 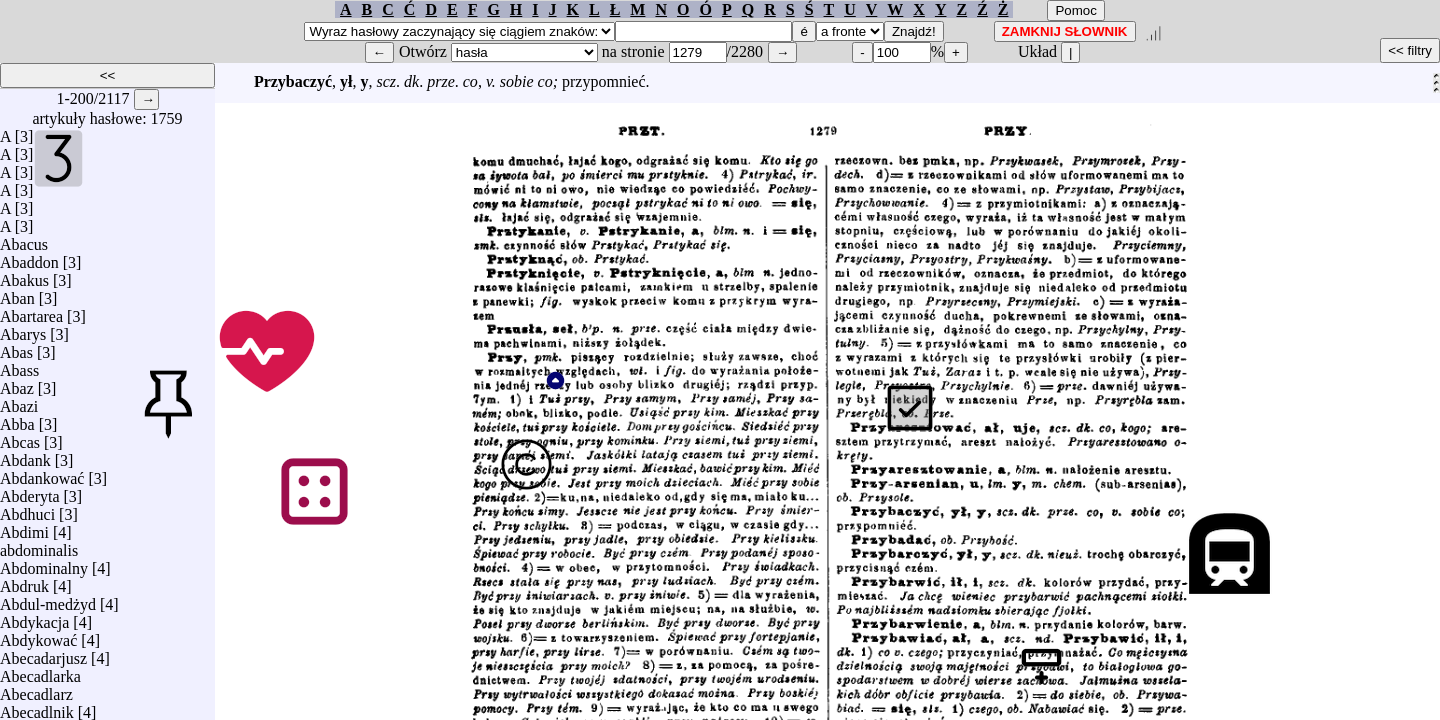 I want to click on pin item to keep it visible, so click(x=171, y=402).